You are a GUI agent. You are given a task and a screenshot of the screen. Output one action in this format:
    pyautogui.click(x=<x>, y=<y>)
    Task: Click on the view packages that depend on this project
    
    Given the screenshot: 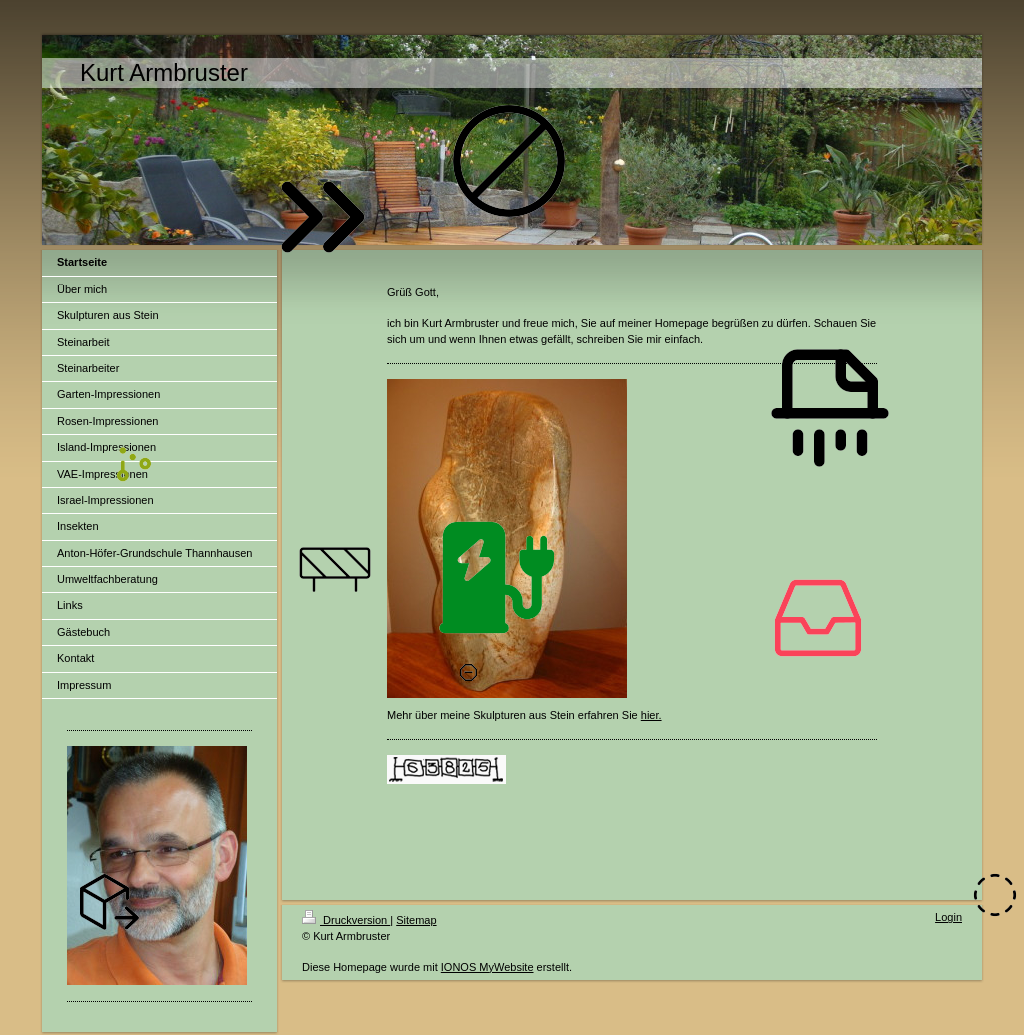 What is the action you would take?
    pyautogui.click(x=109, y=902)
    